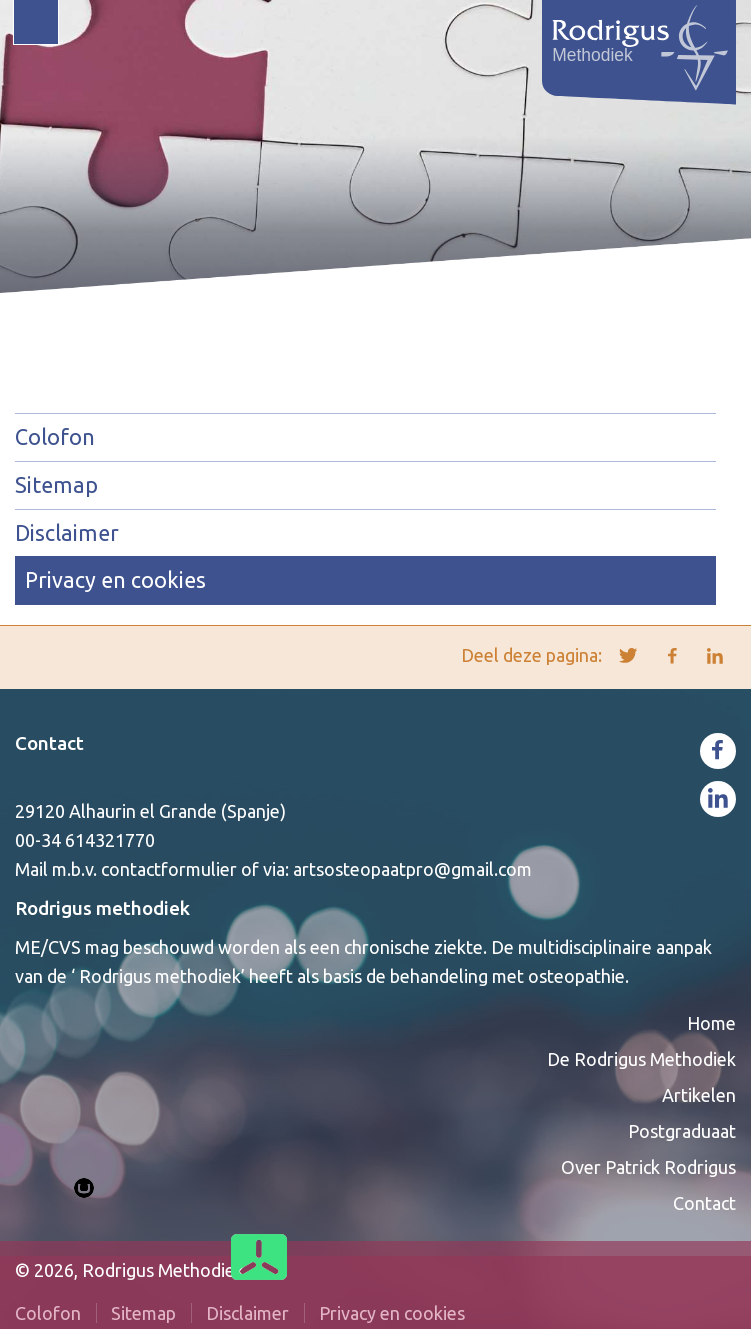 The height and width of the screenshot is (1329, 751). Describe the element at coordinates (259, 1257) in the screenshot. I see `k3s lightweight kubernetes distribution logo` at that location.